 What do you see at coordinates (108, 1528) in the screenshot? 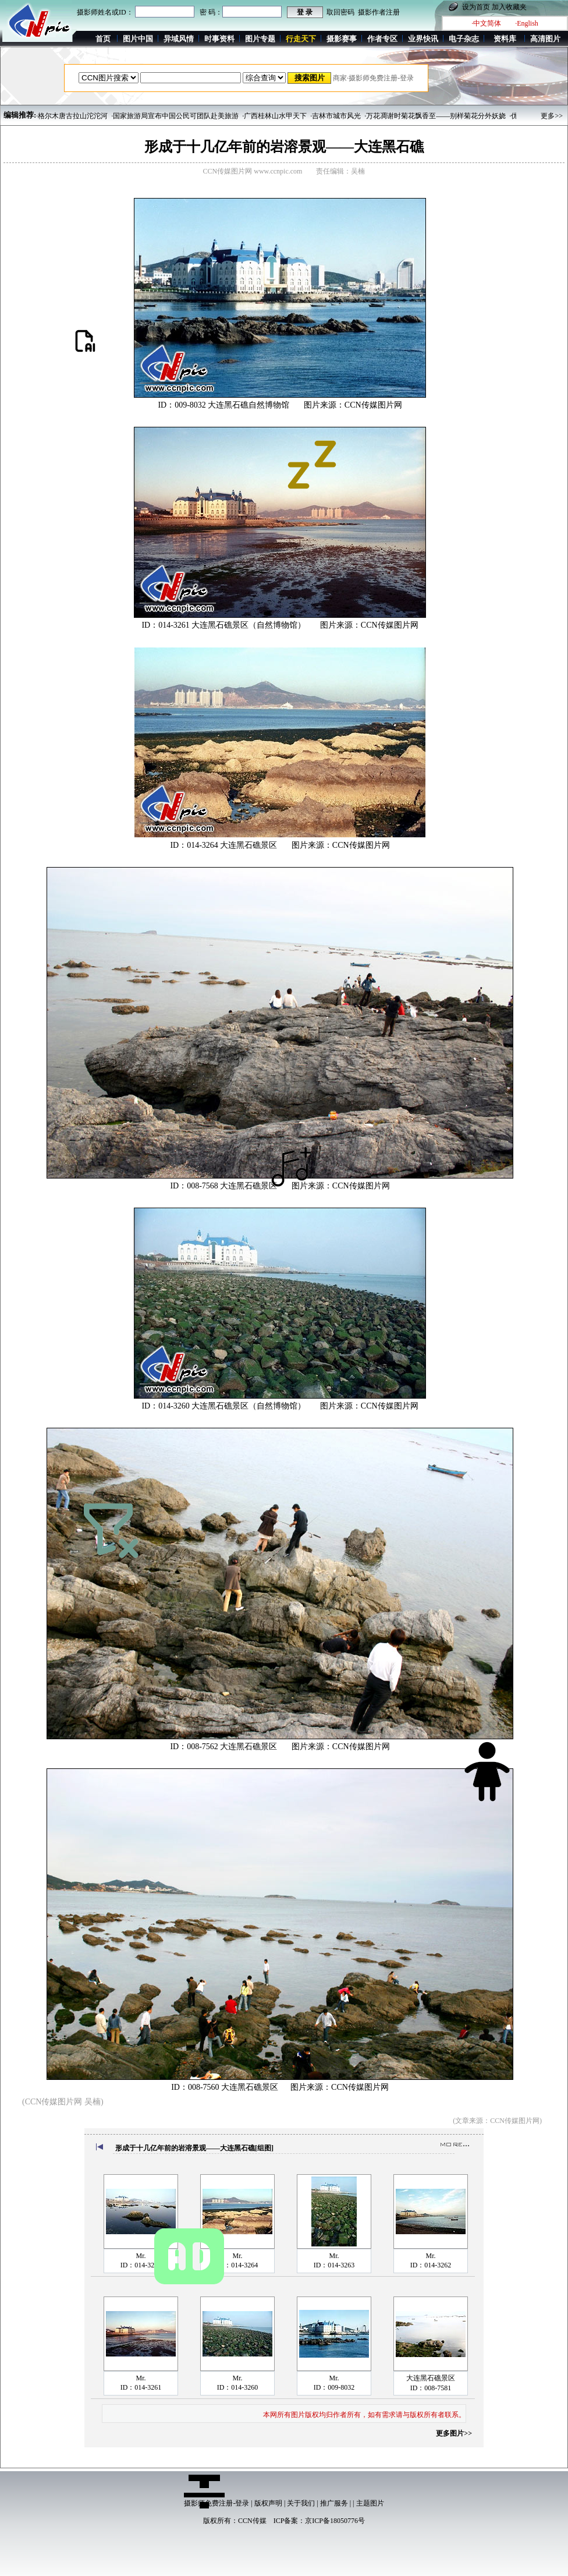
I see `clear all active filters` at bounding box center [108, 1528].